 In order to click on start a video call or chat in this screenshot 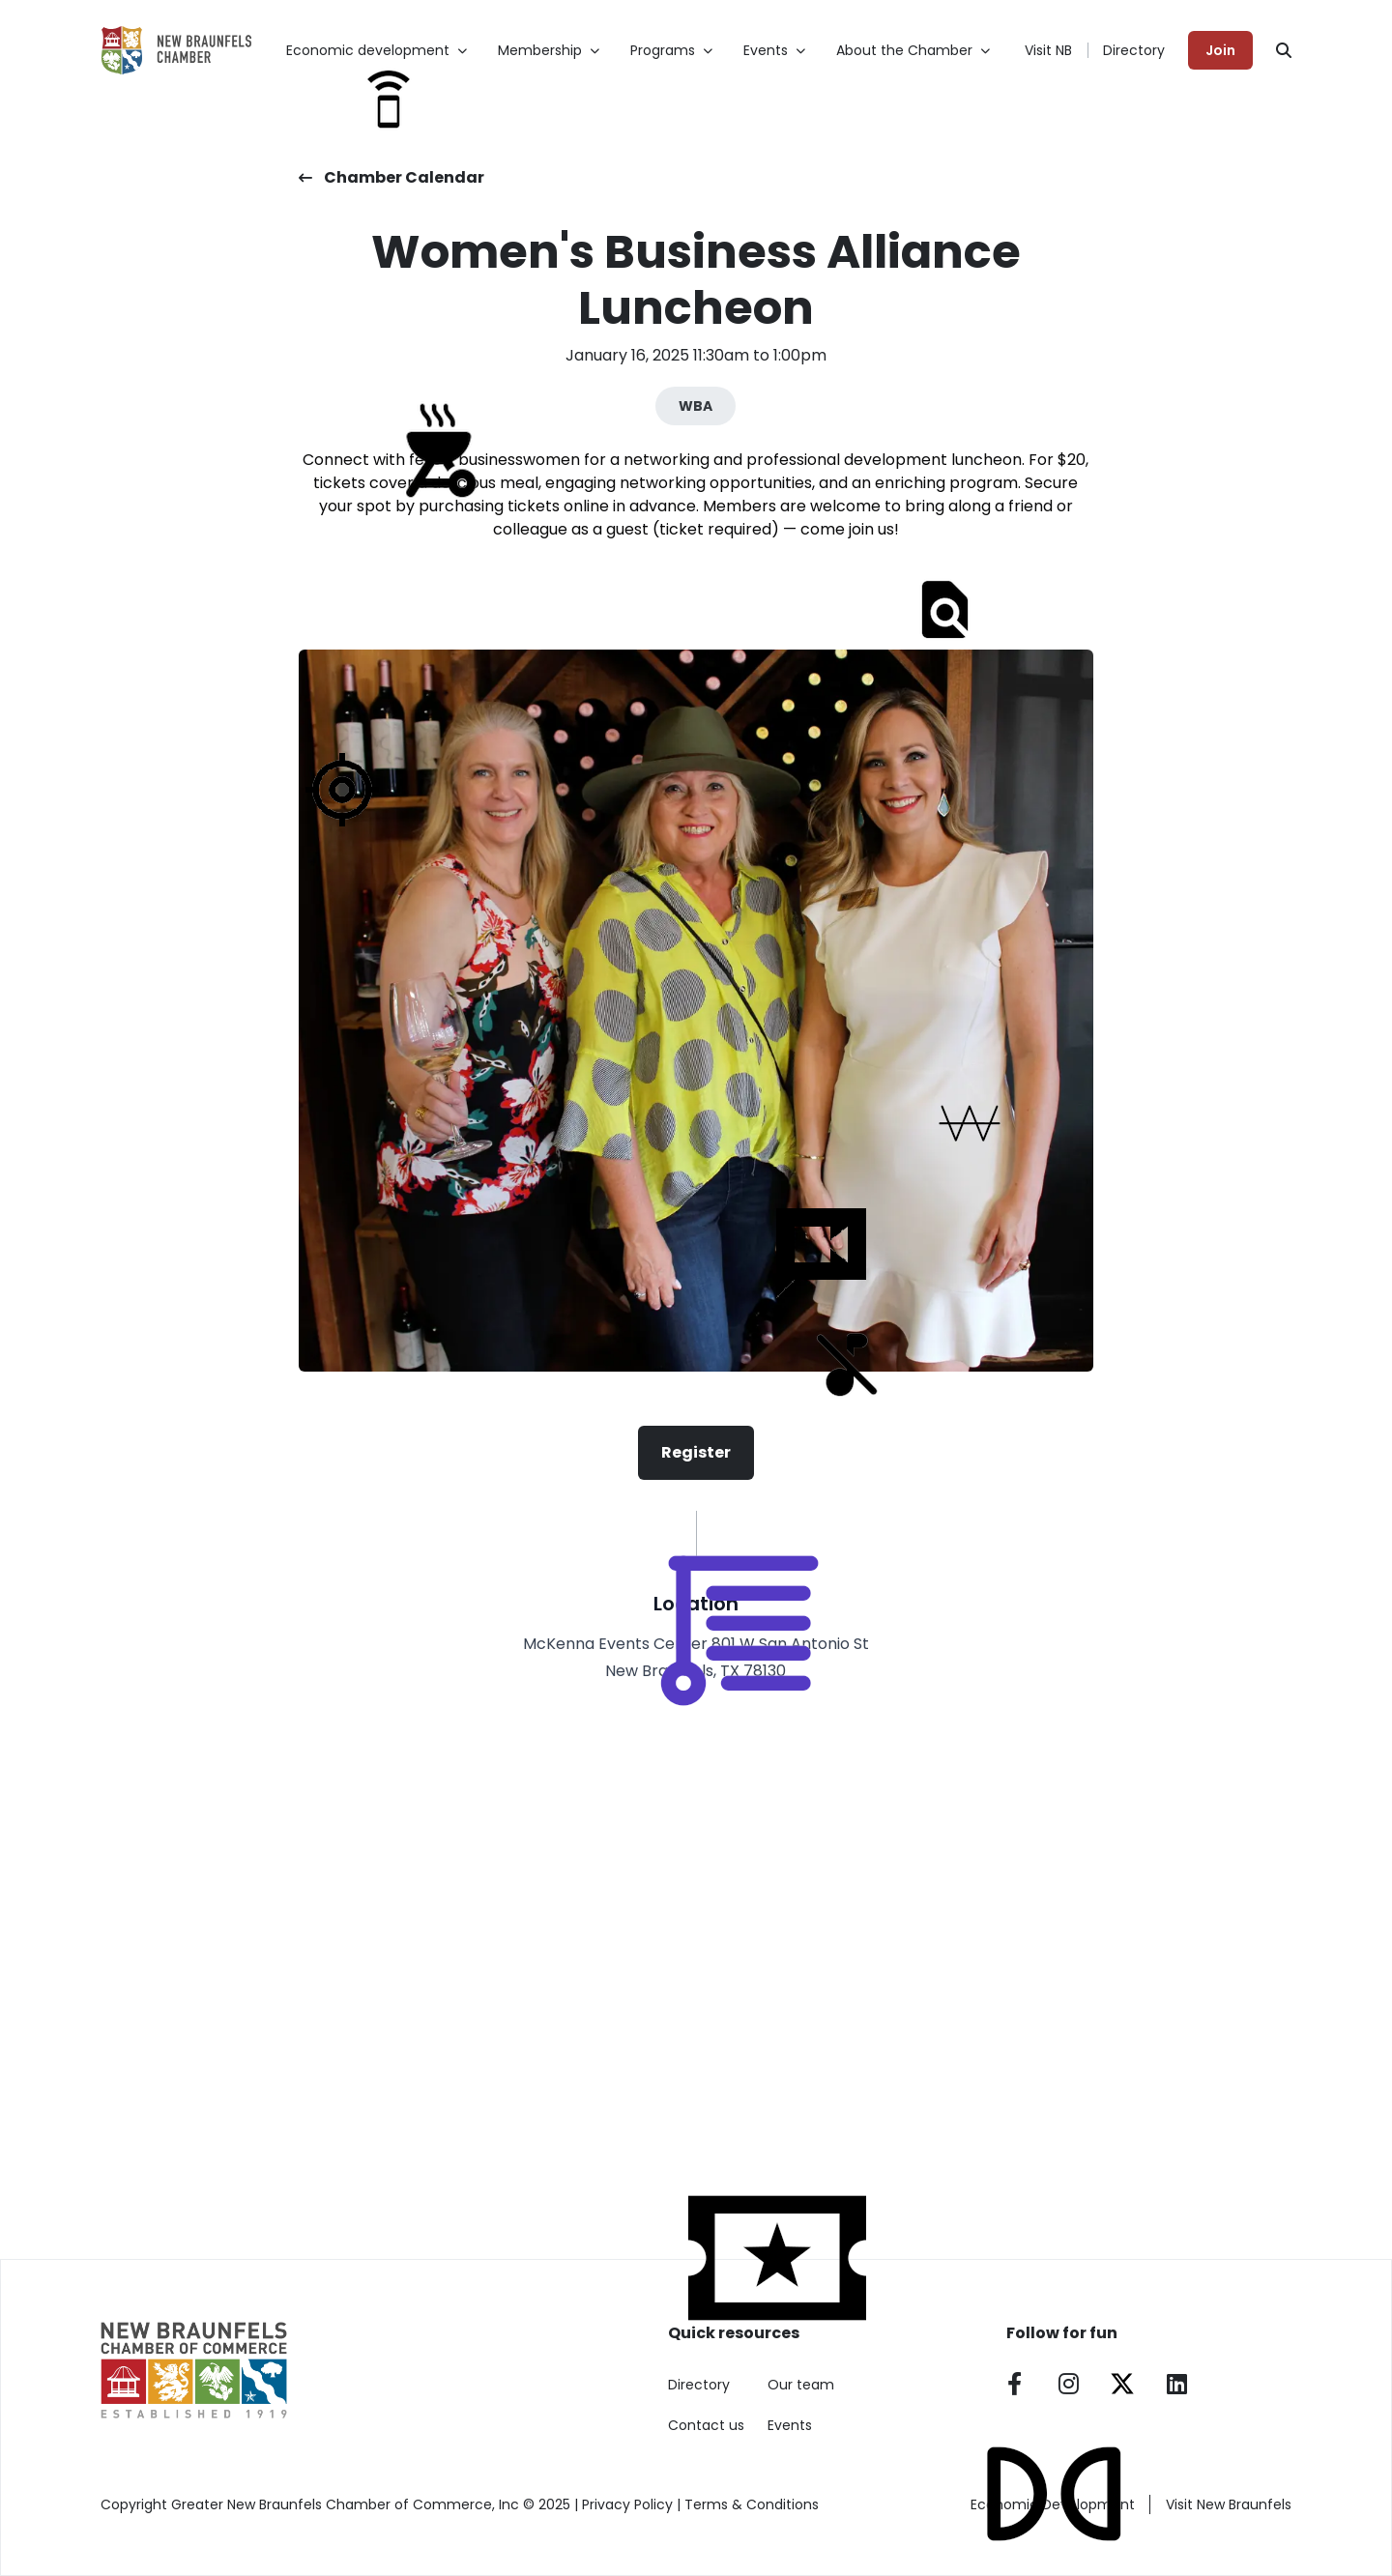, I will do `click(821, 1253)`.